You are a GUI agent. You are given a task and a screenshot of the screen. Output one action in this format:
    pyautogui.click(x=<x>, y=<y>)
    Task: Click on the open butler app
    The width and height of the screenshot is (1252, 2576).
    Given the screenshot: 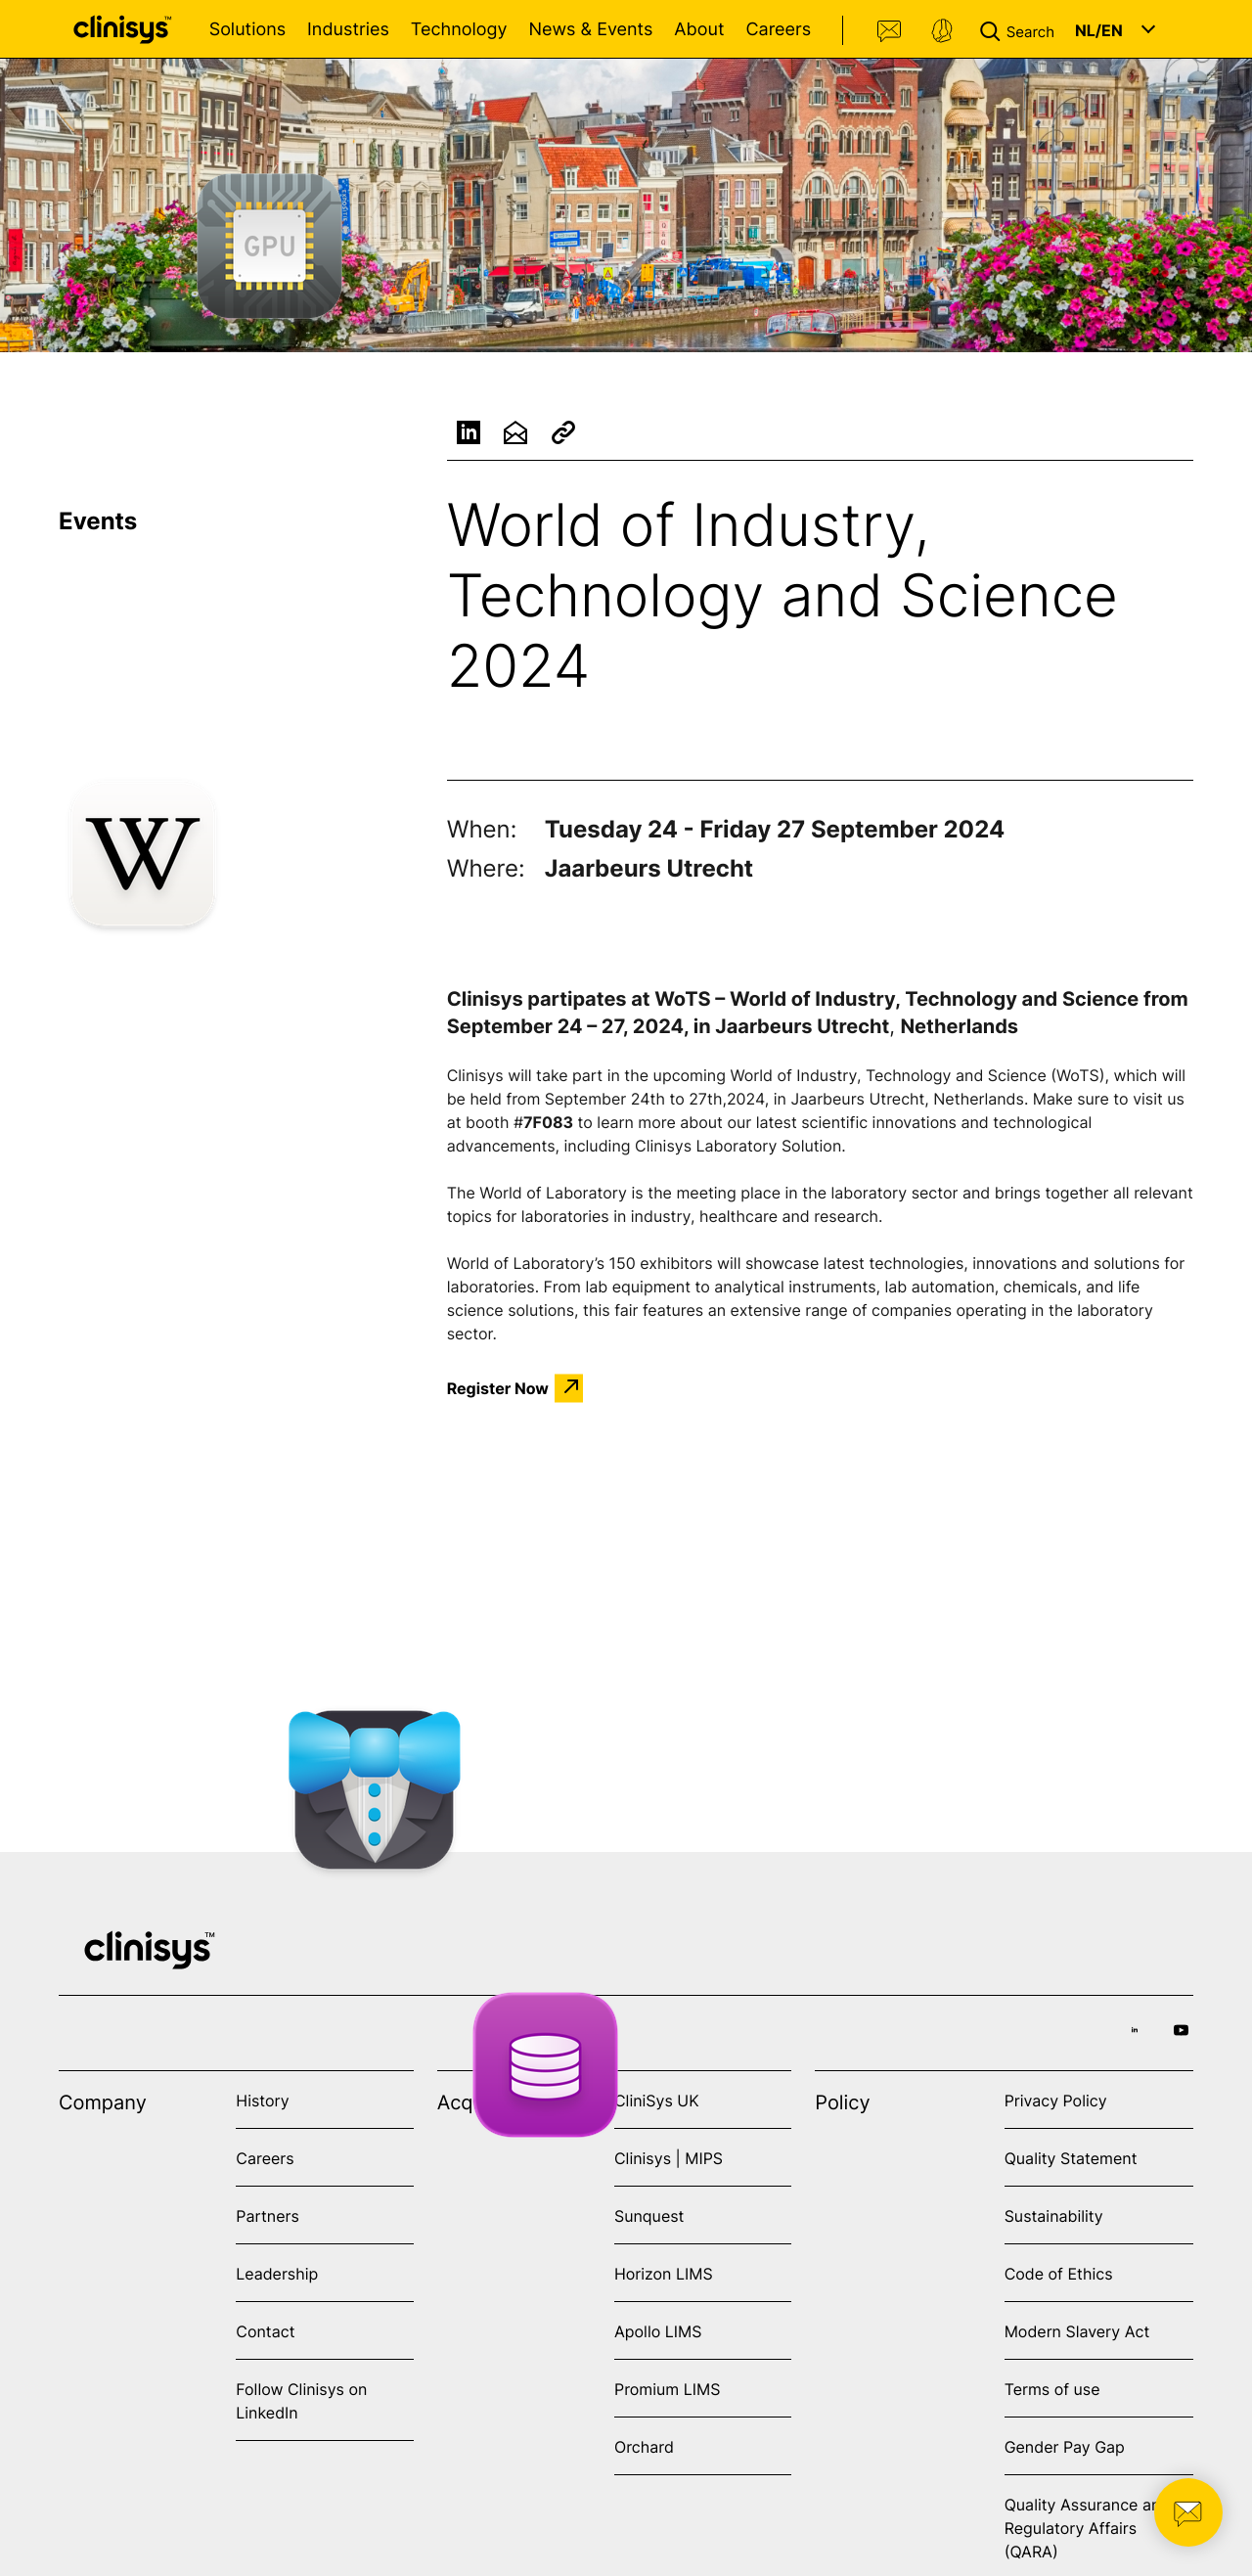 What is the action you would take?
    pyautogui.click(x=374, y=1789)
    